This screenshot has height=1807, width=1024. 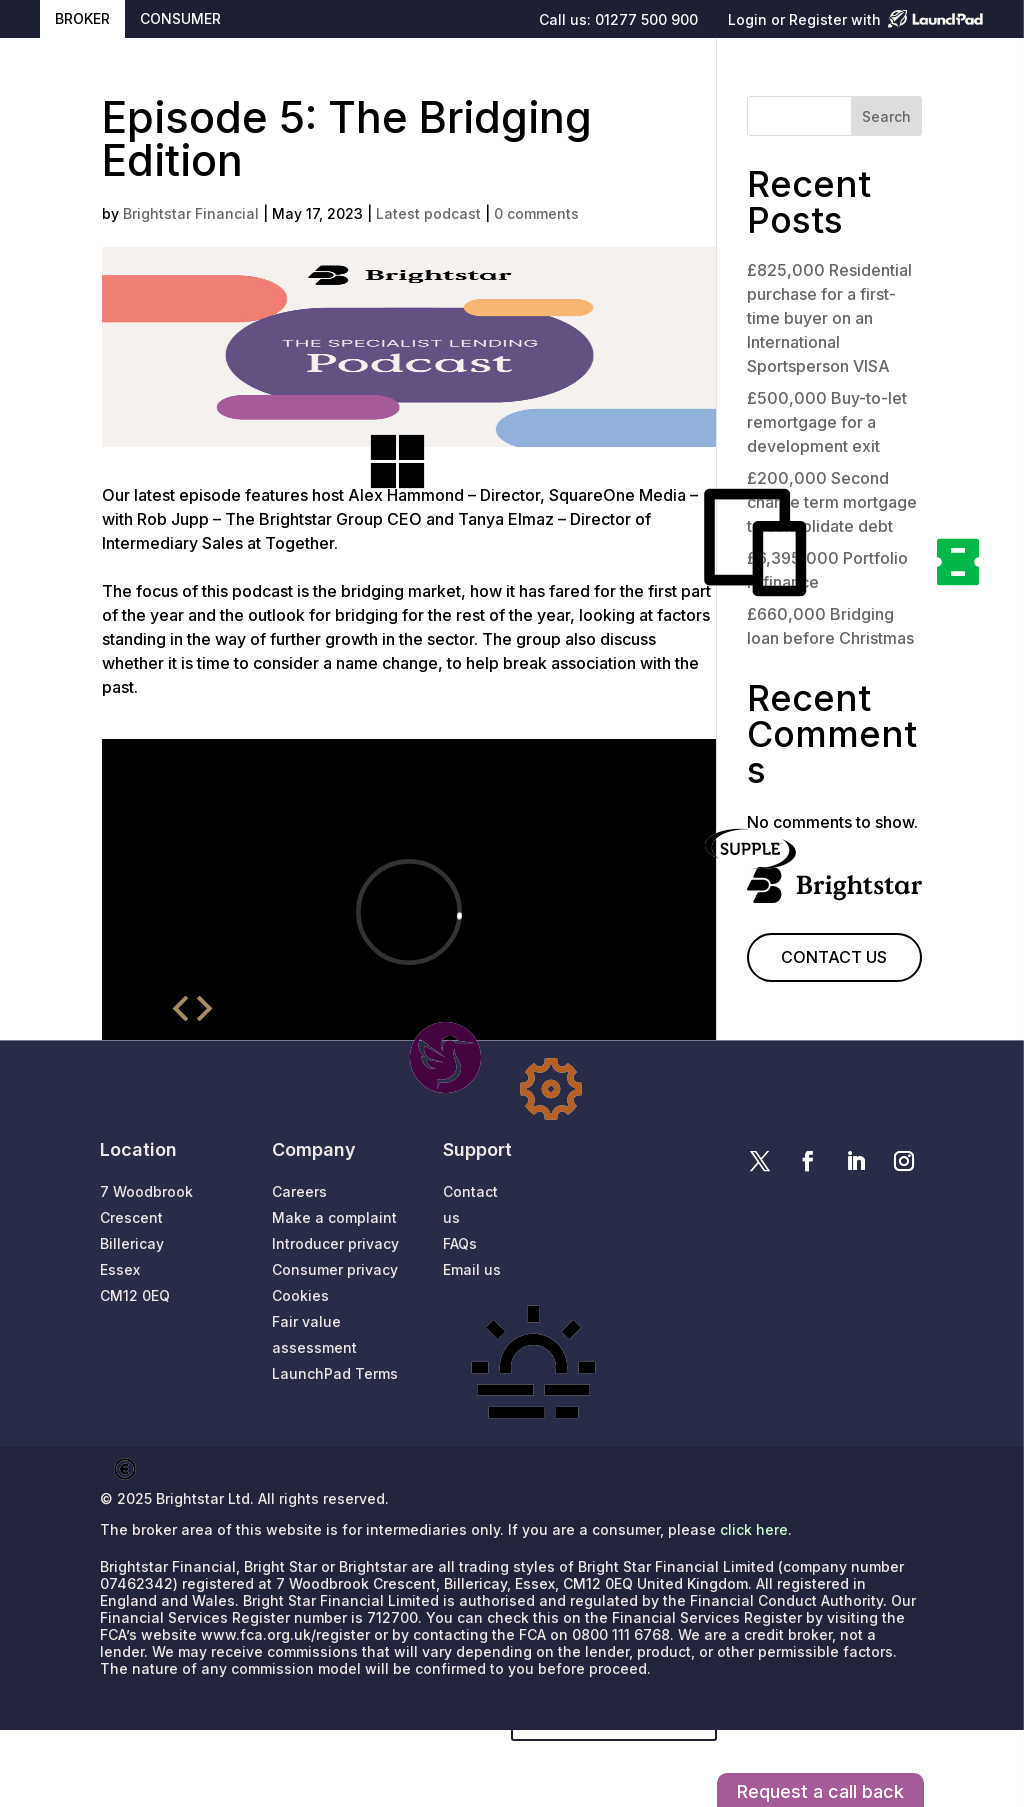 I want to click on lubuntu linux distribution logo, so click(x=445, y=1057).